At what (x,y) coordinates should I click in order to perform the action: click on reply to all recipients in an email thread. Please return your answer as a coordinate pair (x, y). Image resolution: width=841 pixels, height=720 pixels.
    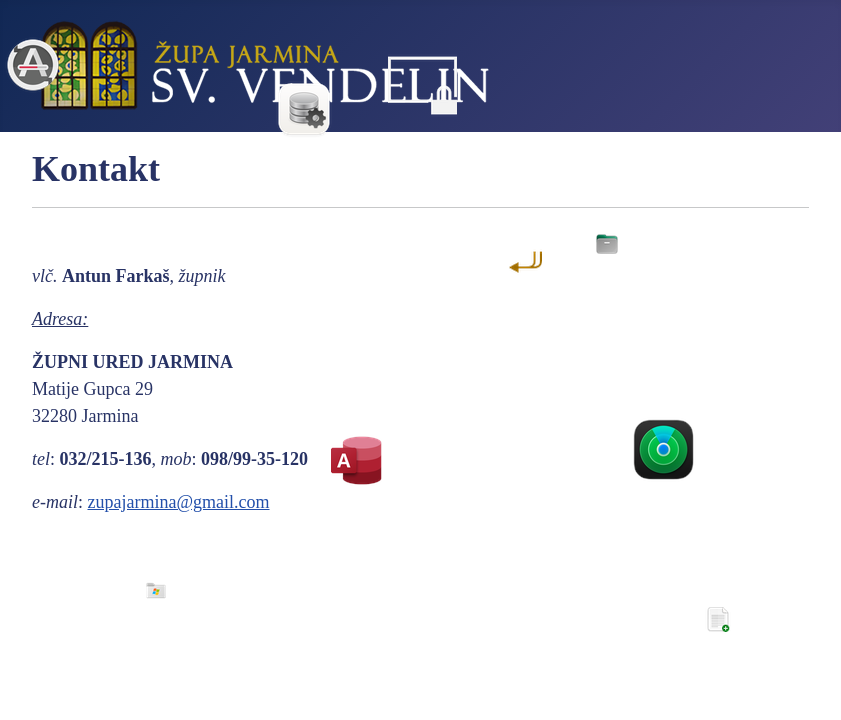
    Looking at the image, I should click on (525, 260).